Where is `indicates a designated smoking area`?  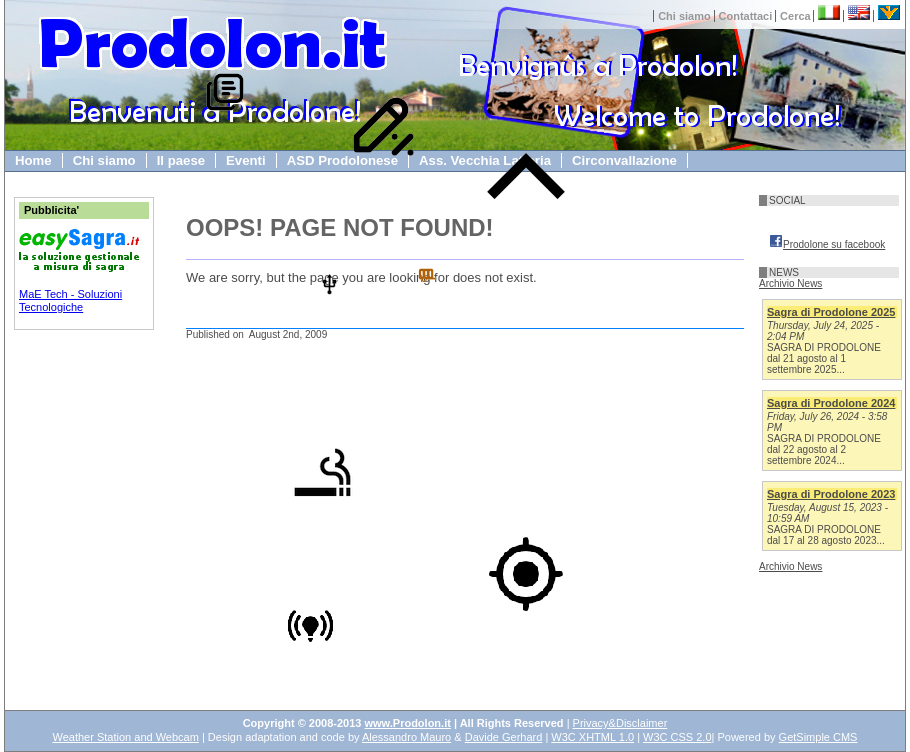
indicates a designated smoking area is located at coordinates (322, 476).